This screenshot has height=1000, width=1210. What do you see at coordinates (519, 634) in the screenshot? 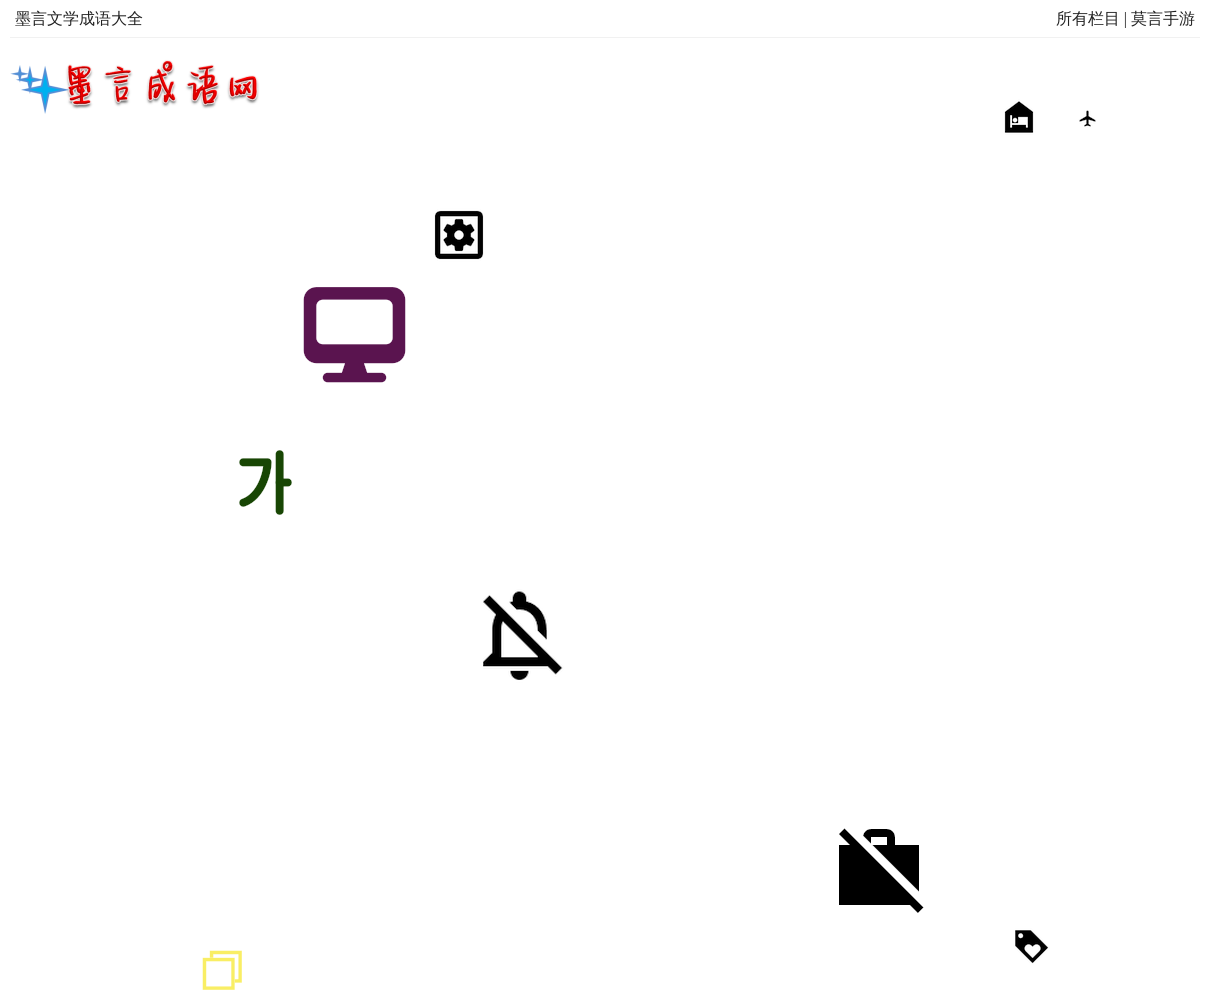
I see `mute notifications` at bounding box center [519, 634].